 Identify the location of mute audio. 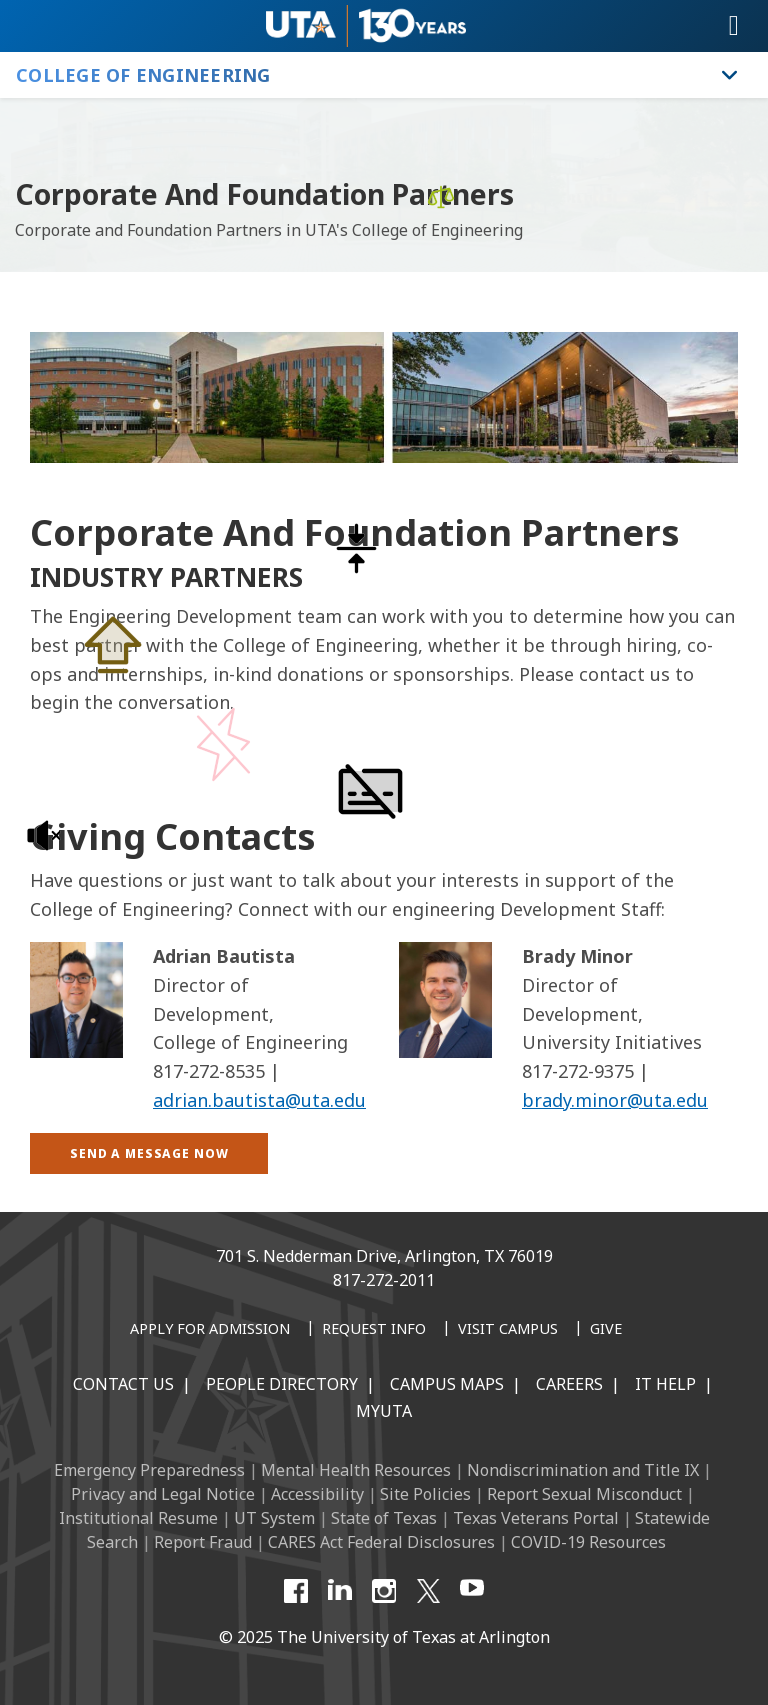
(43, 835).